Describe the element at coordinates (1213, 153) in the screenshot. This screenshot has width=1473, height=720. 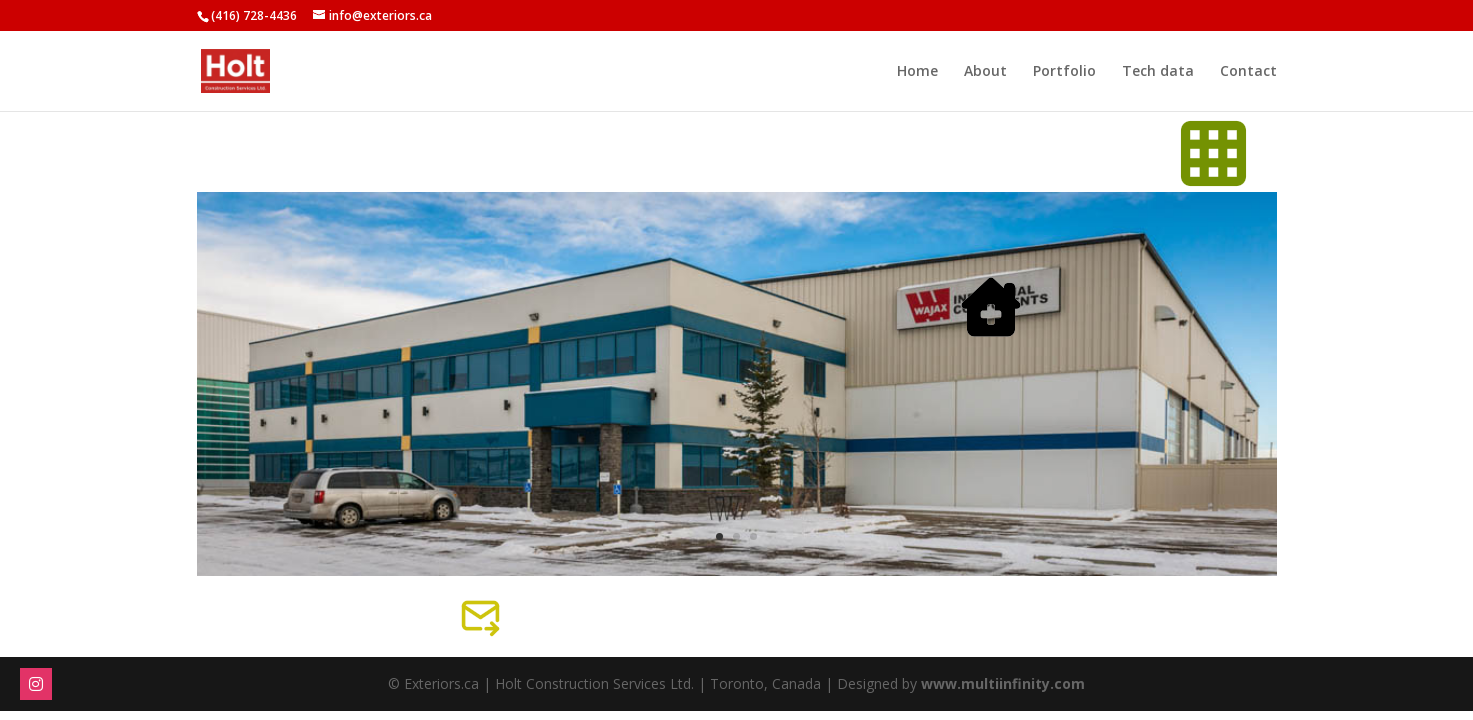
I see `switch to grid view` at that location.